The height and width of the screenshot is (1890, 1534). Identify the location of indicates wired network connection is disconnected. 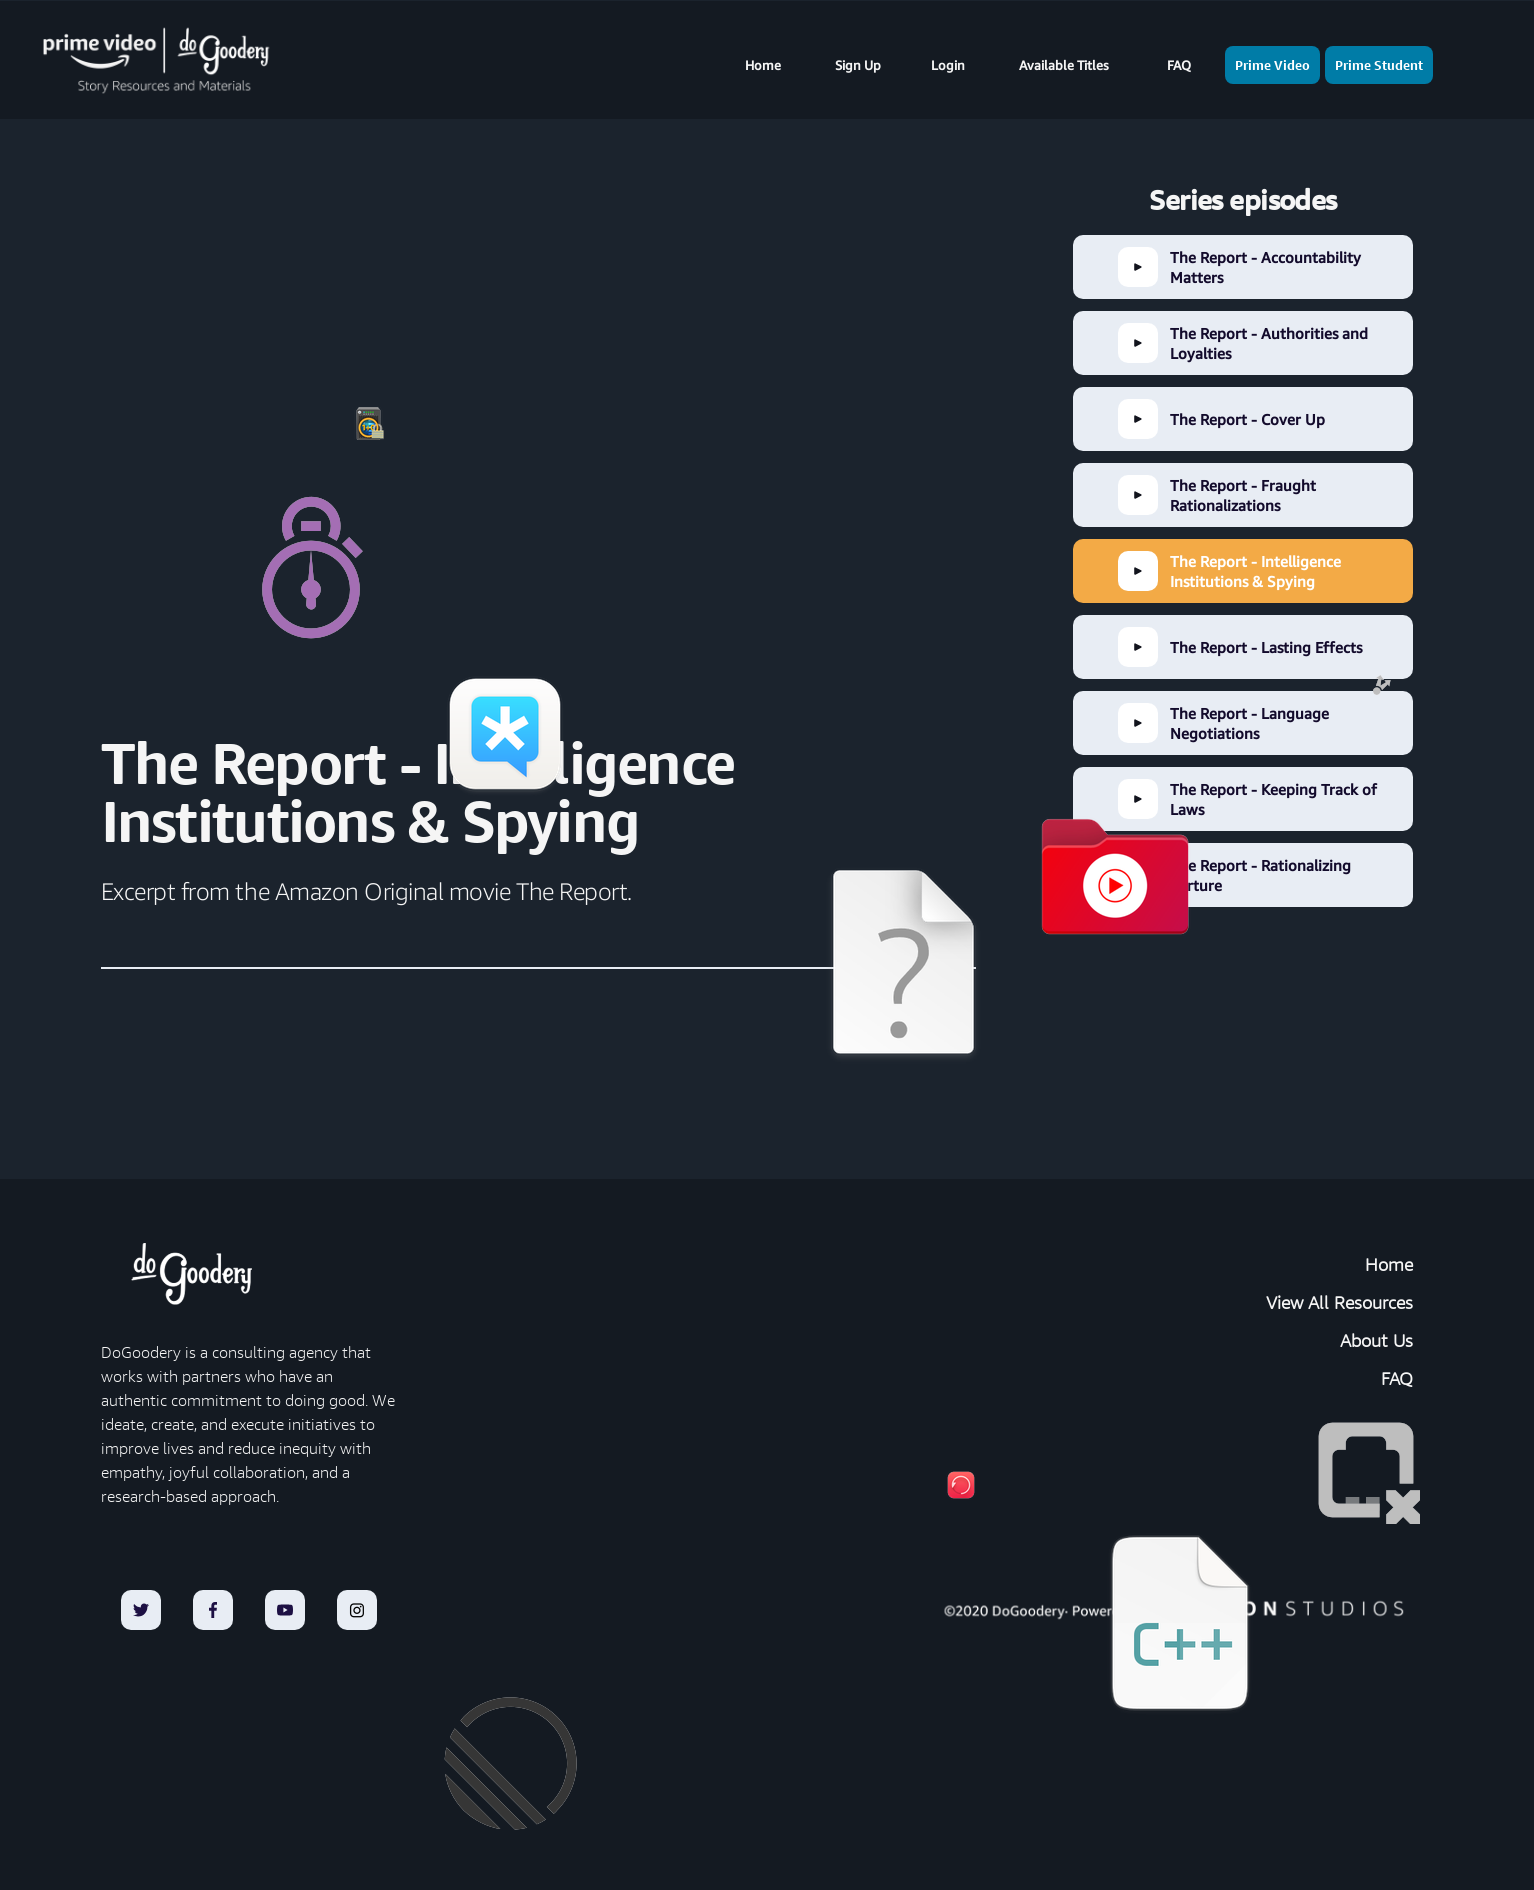
(1366, 1470).